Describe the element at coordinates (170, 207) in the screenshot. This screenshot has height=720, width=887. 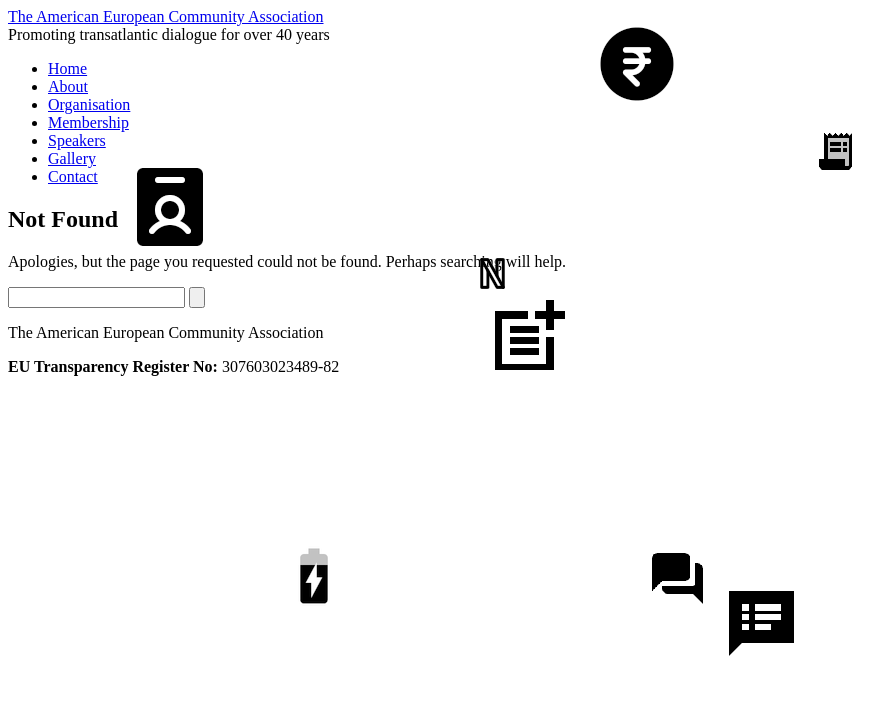
I see `view your identification or profile badge` at that location.